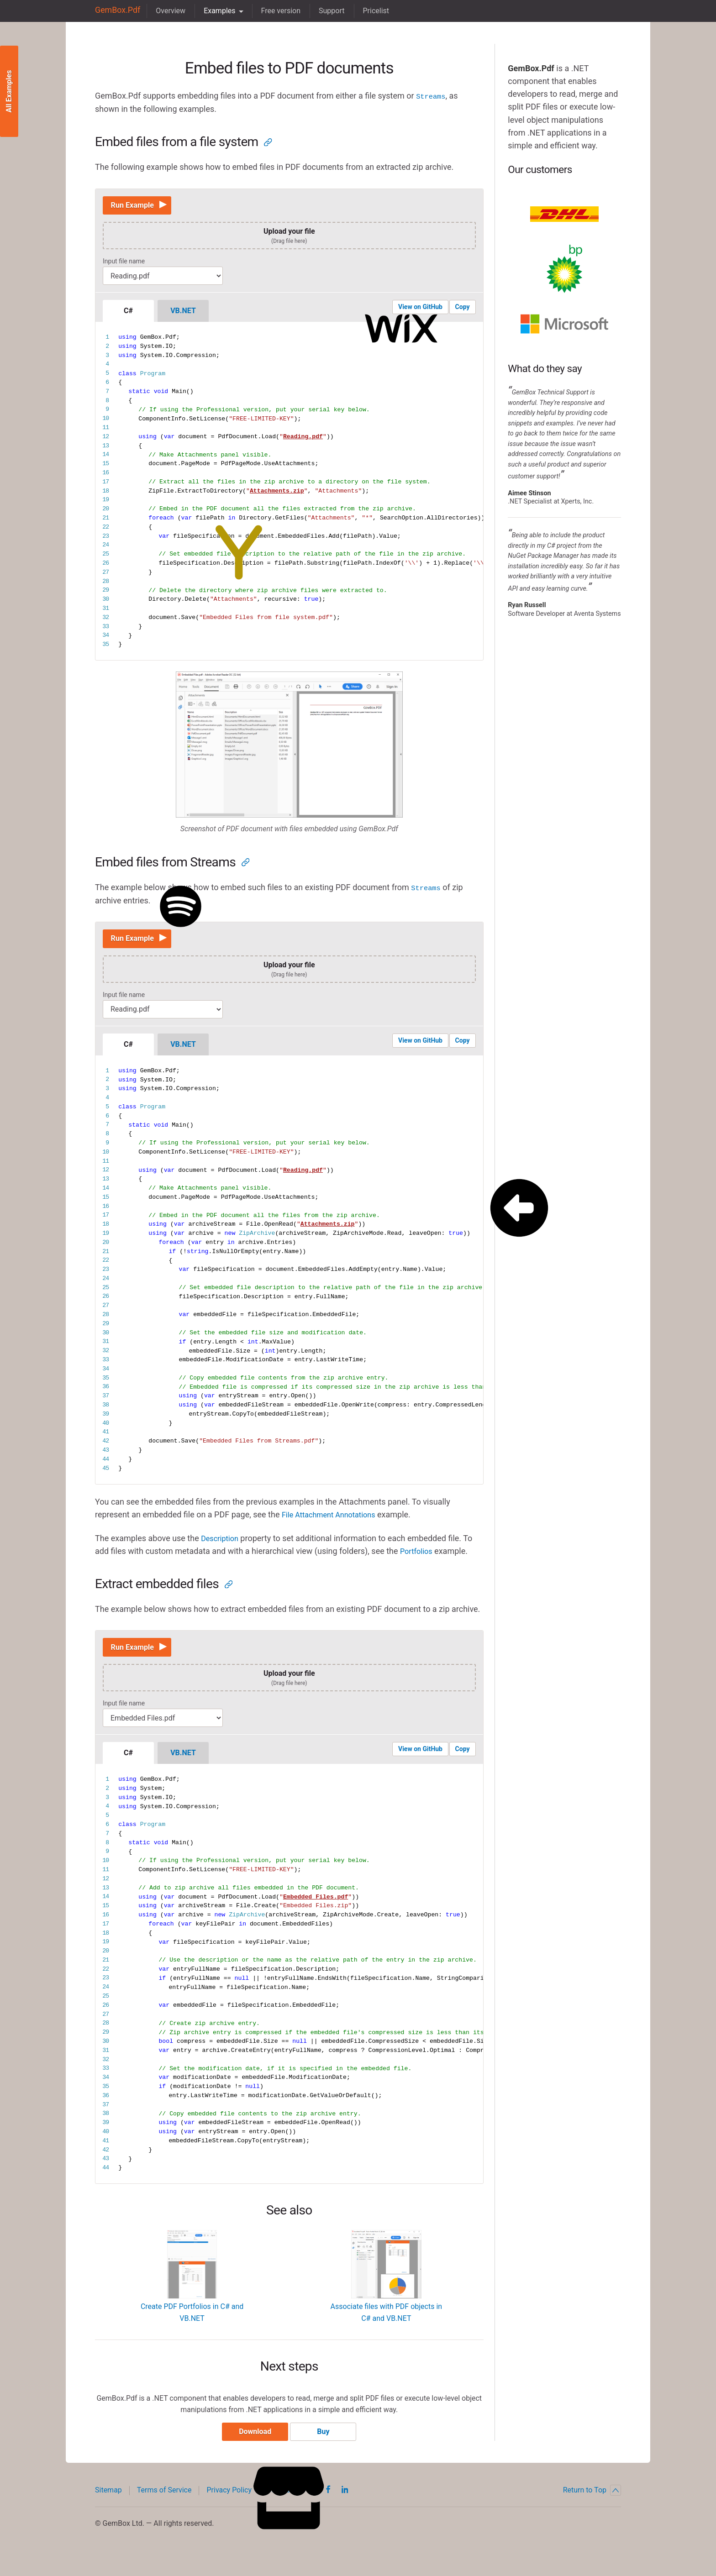 The height and width of the screenshot is (2576, 716). What do you see at coordinates (401, 328) in the screenshot?
I see `visit or connect to wix website builder` at bounding box center [401, 328].